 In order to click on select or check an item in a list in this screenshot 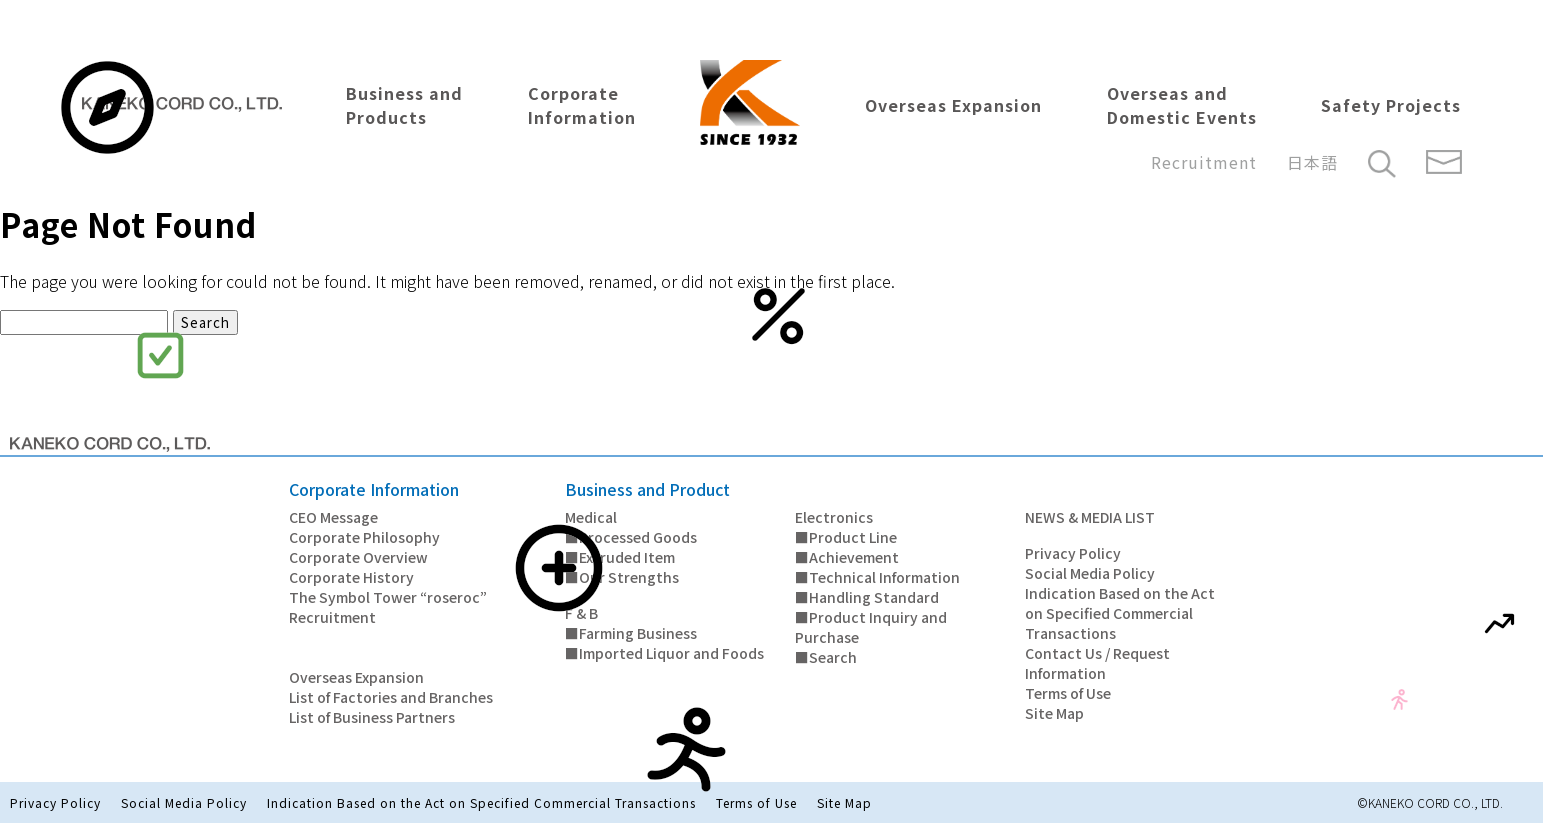, I will do `click(160, 355)`.